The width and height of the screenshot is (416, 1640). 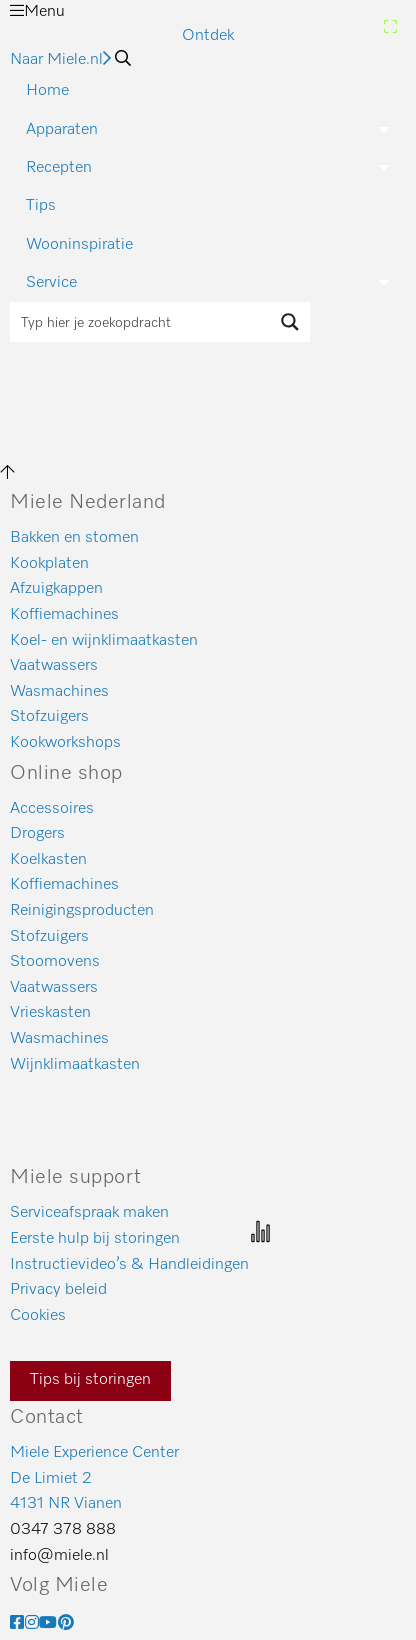 I want to click on enter full screen mode, so click(x=390, y=26).